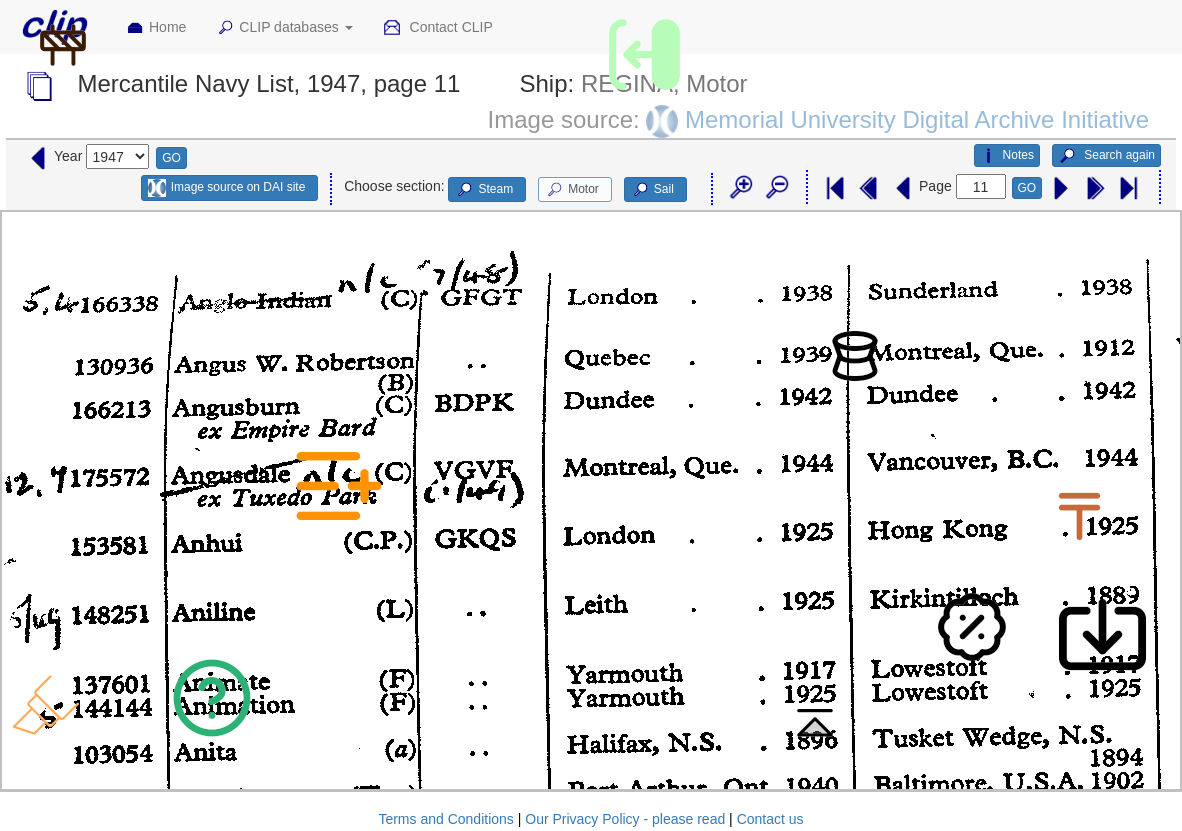  I want to click on access help or support information, so click(212, 698).